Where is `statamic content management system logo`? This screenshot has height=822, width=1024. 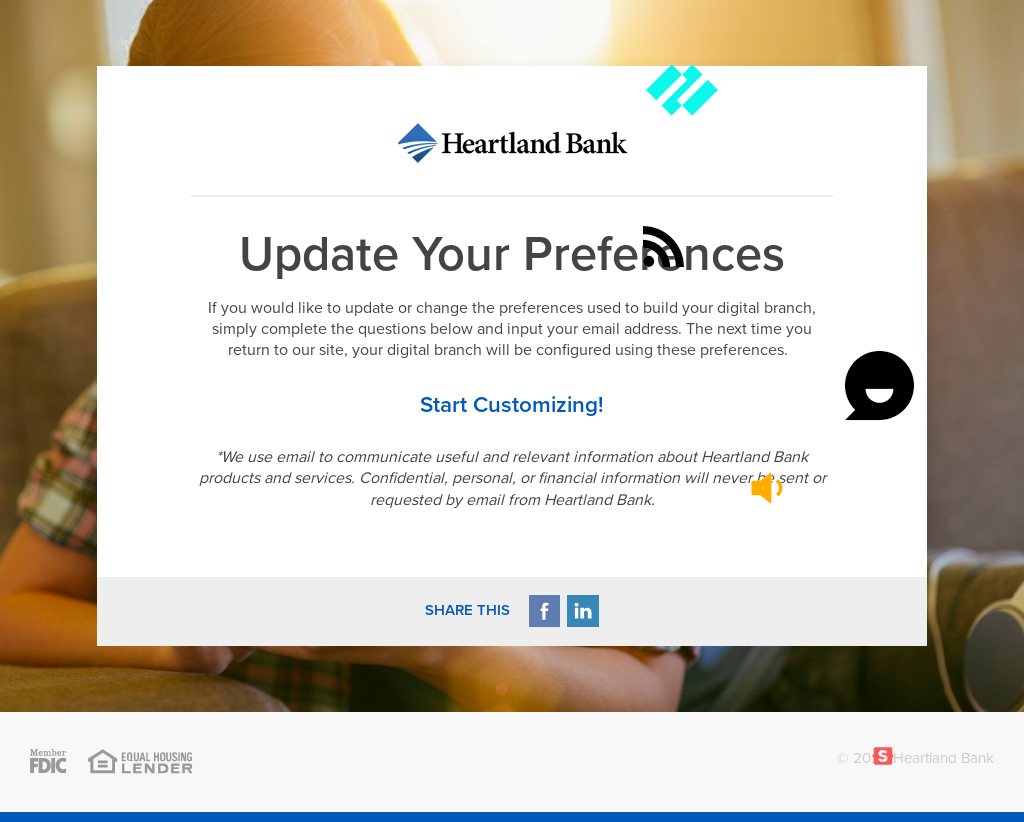
statamic content management system logo is located at coordinates (883, 756).